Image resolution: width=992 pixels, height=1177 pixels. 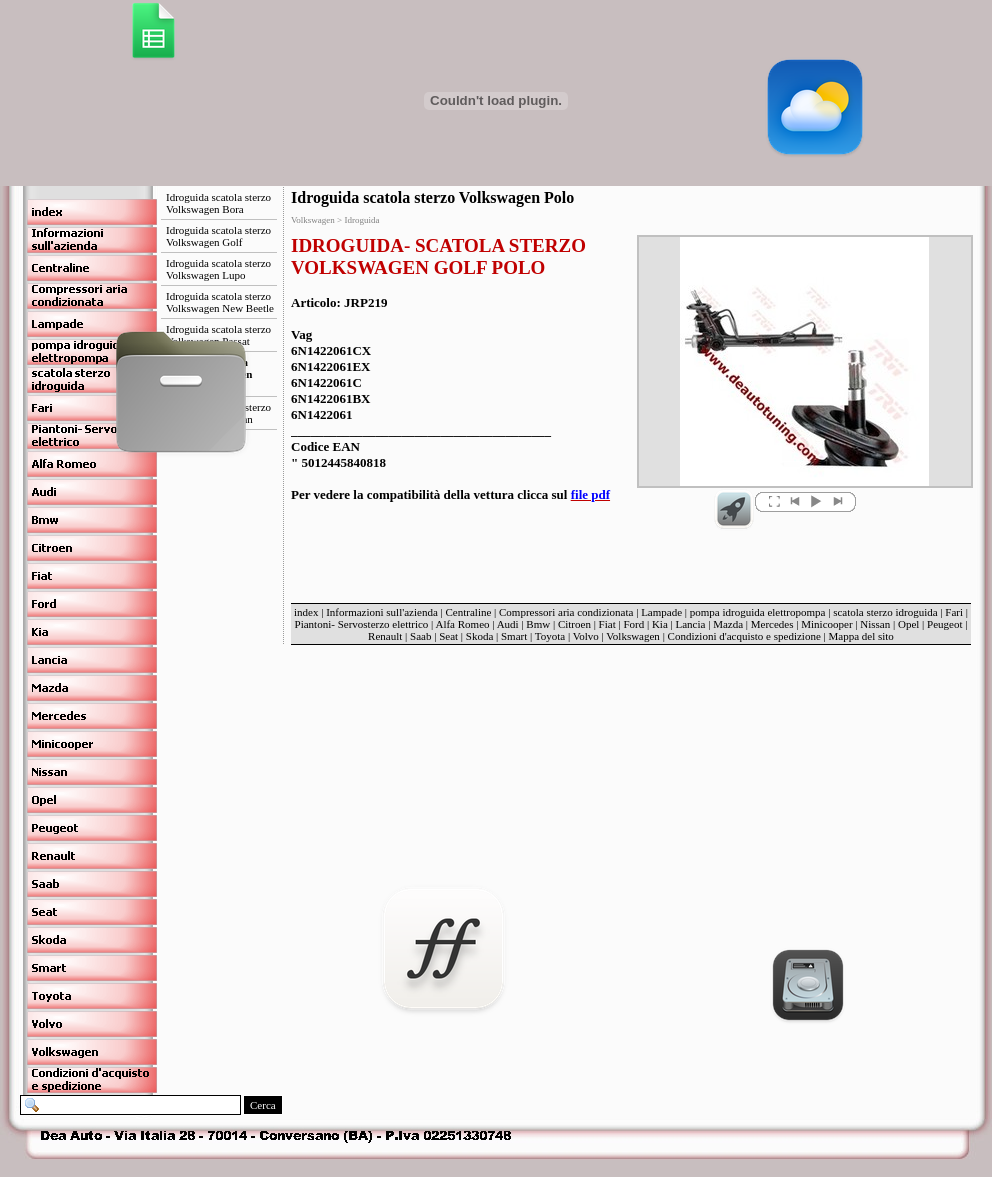 I want to click on open the file manager application, so click(x=181, y=392).